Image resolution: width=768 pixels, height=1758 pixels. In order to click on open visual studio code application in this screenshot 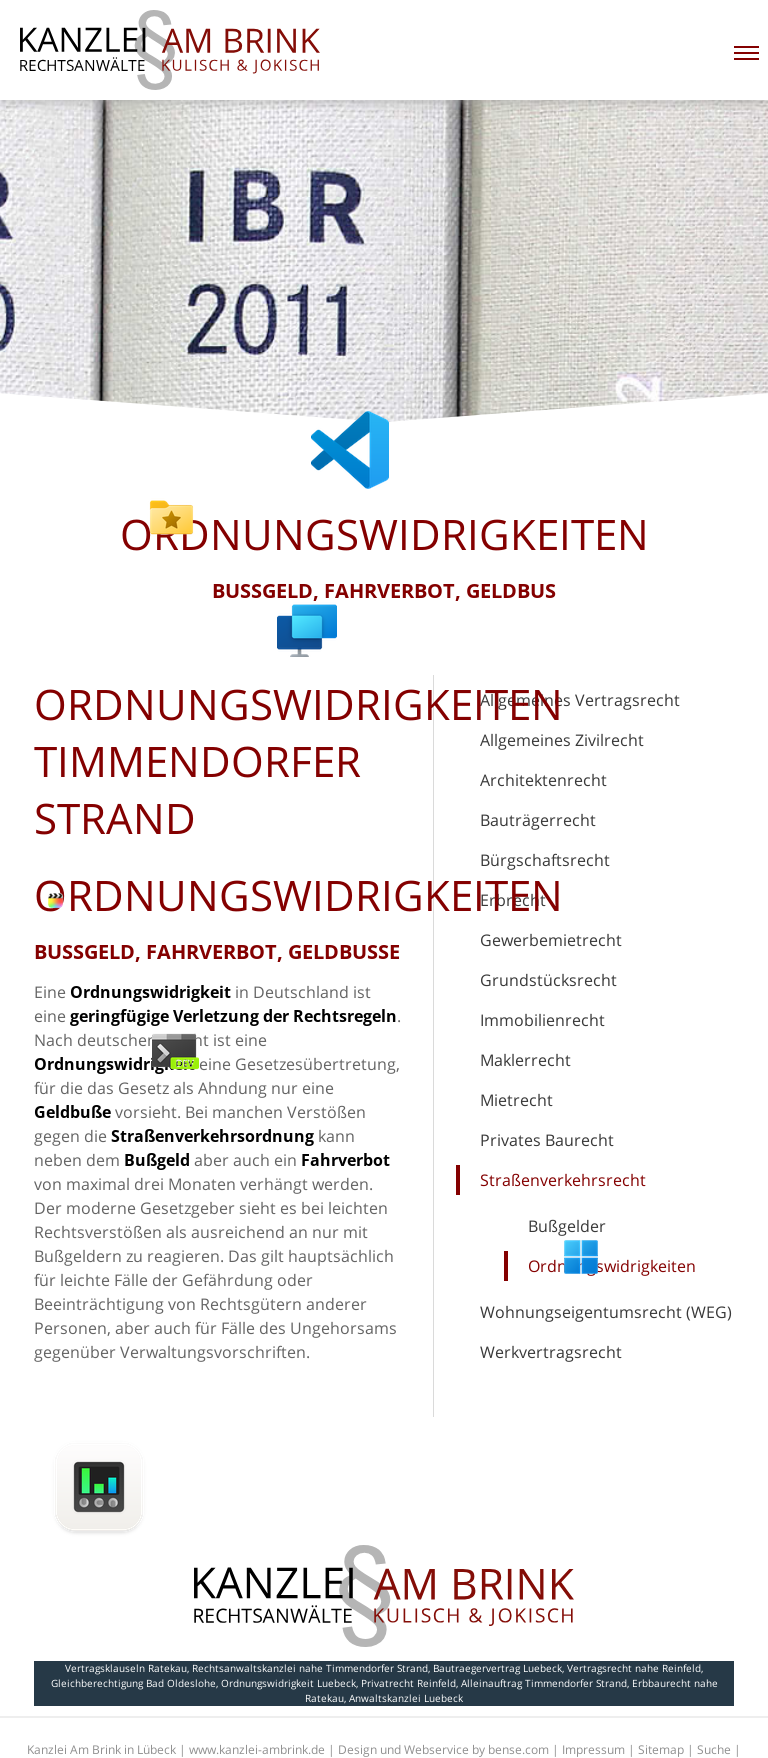, I will do `click(350, 450)`.